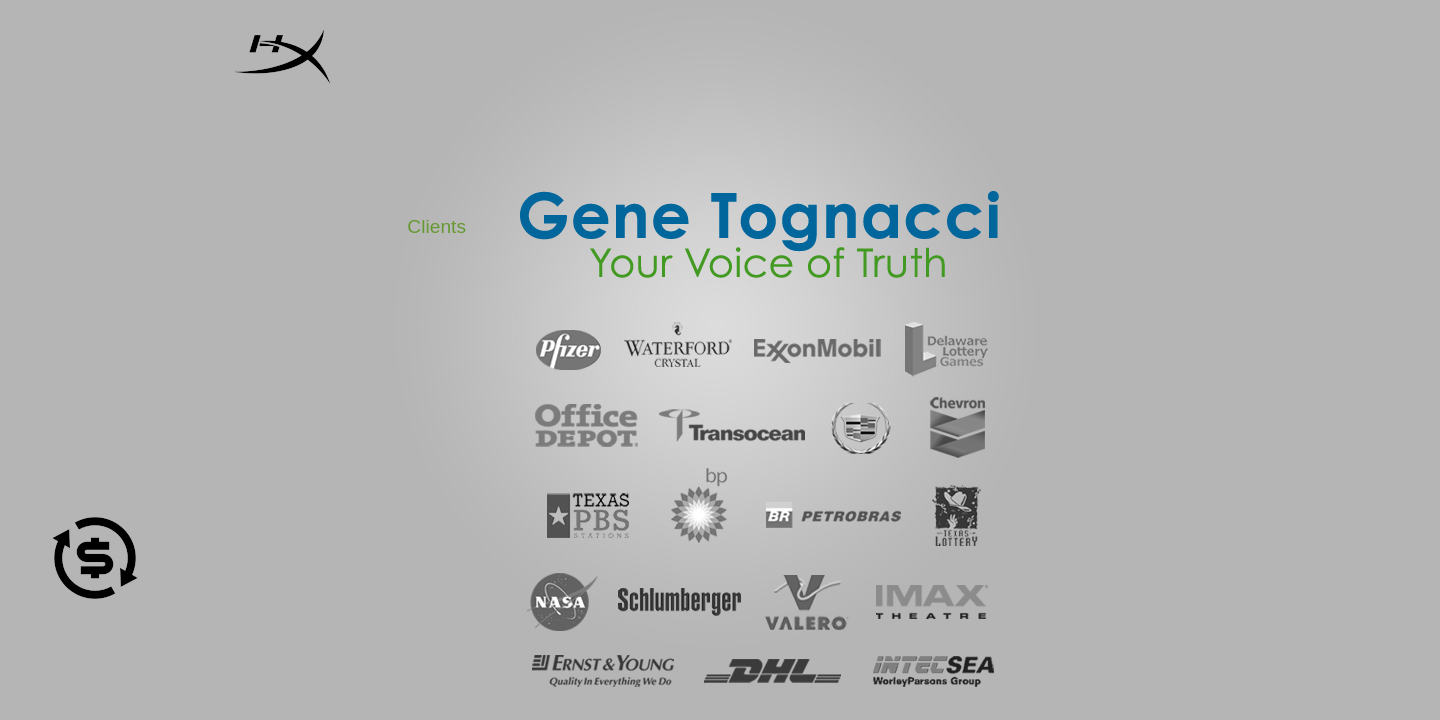 This screenshot has height=720, width=1440. Describe the element at coordinates (95, 558) in the screenshot. I see `currency exchange or conversion` at that location.